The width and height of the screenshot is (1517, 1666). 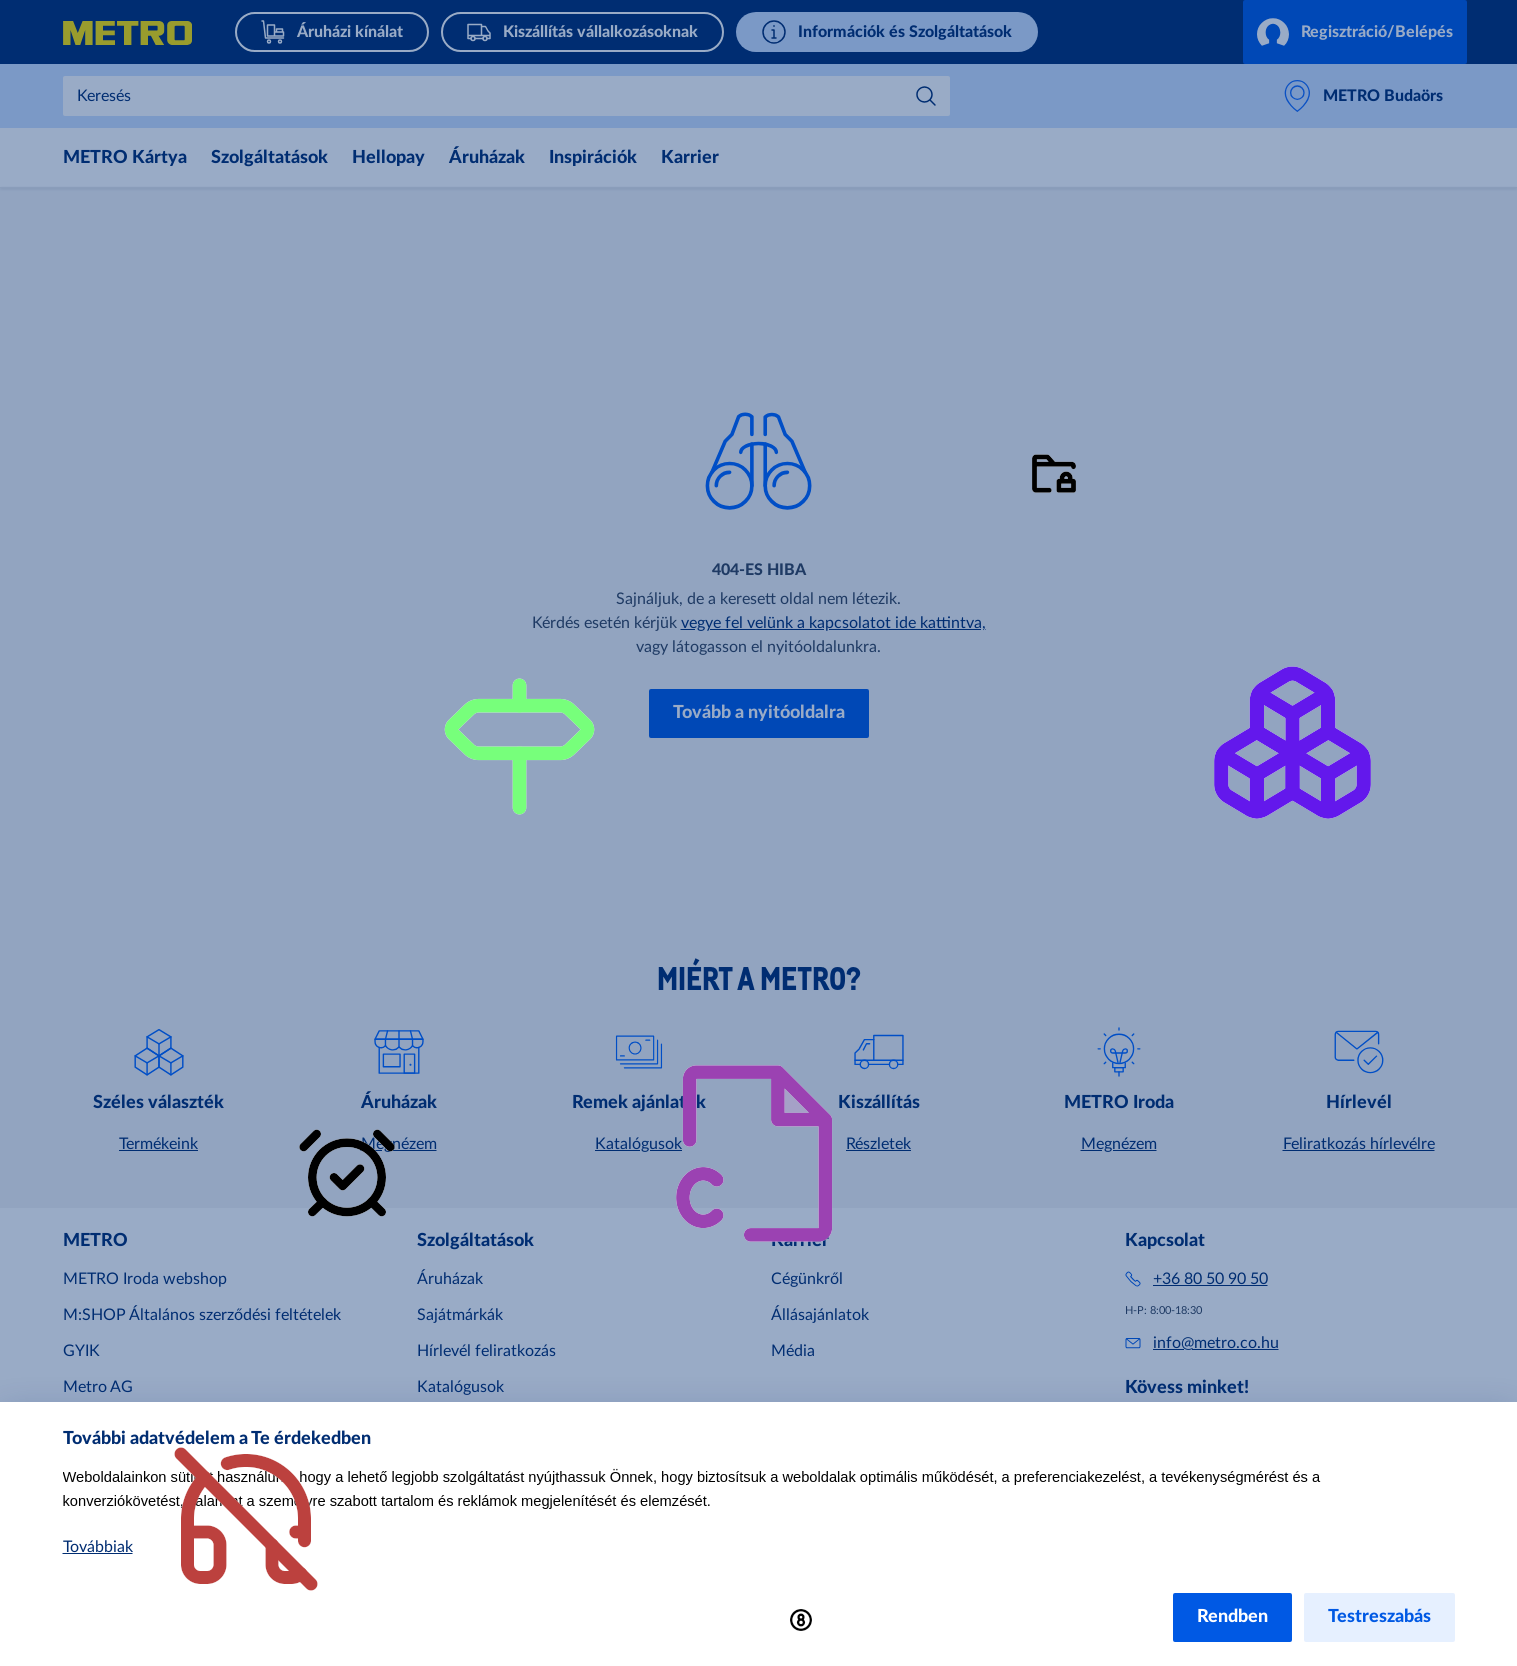 I want to click on view inventory or packages, so click(x=1292, y=742).